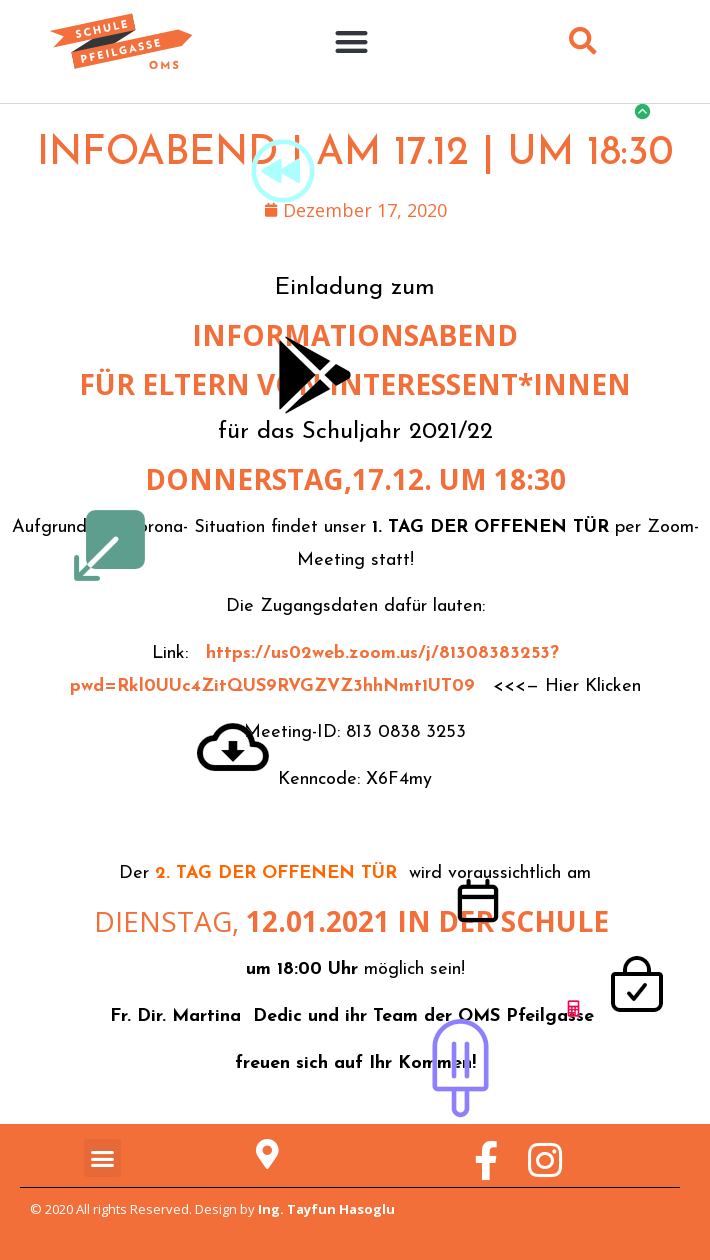  Describe the element at coordinates (233, 747) in the screenshot. I see `download file from cloud storage` at that location.